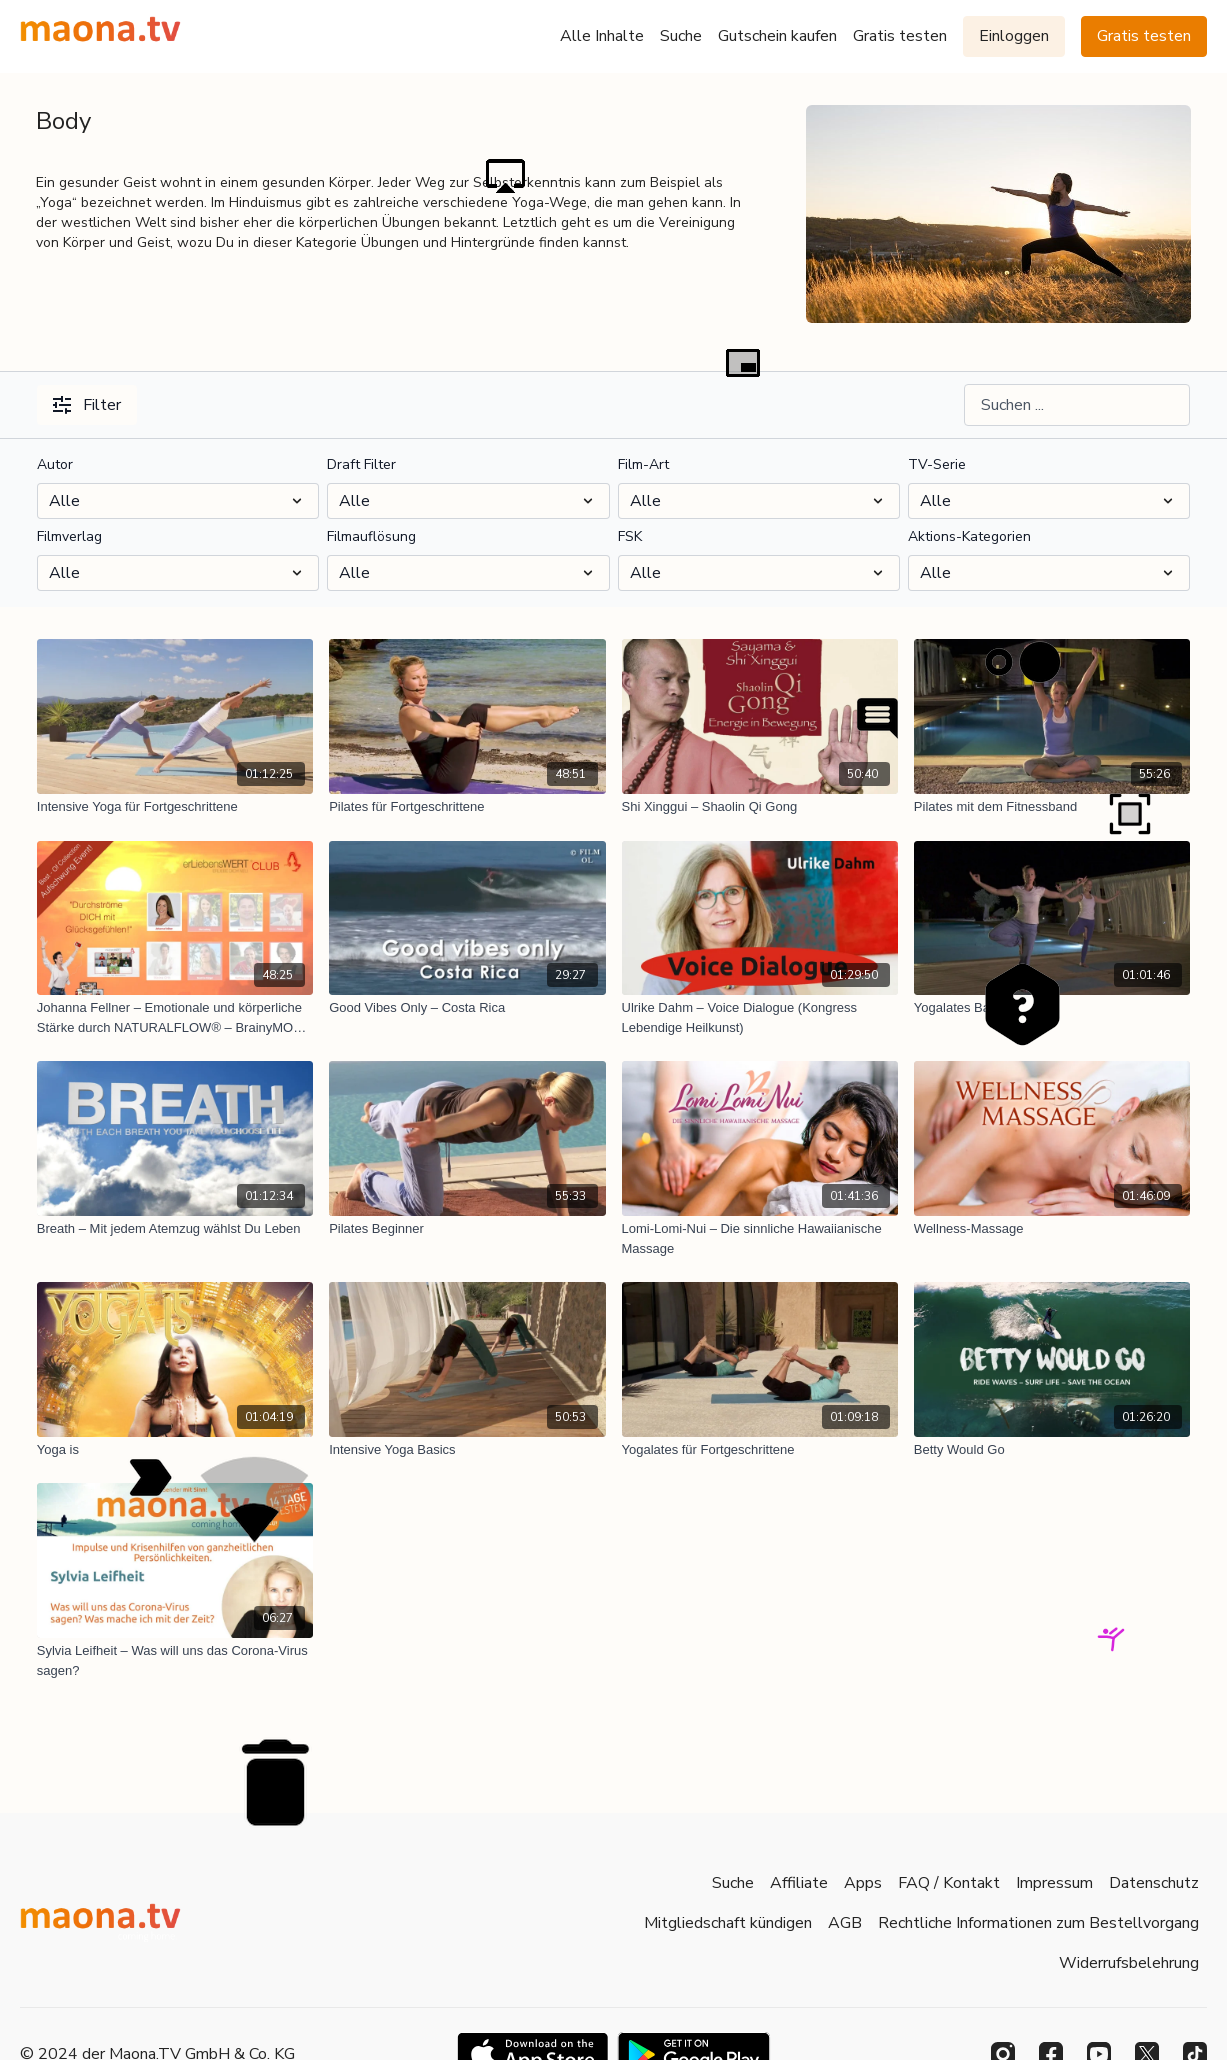  Describe the element at coordinates (275, 1782) in the screenshot. I see `delete selected item` at that location.